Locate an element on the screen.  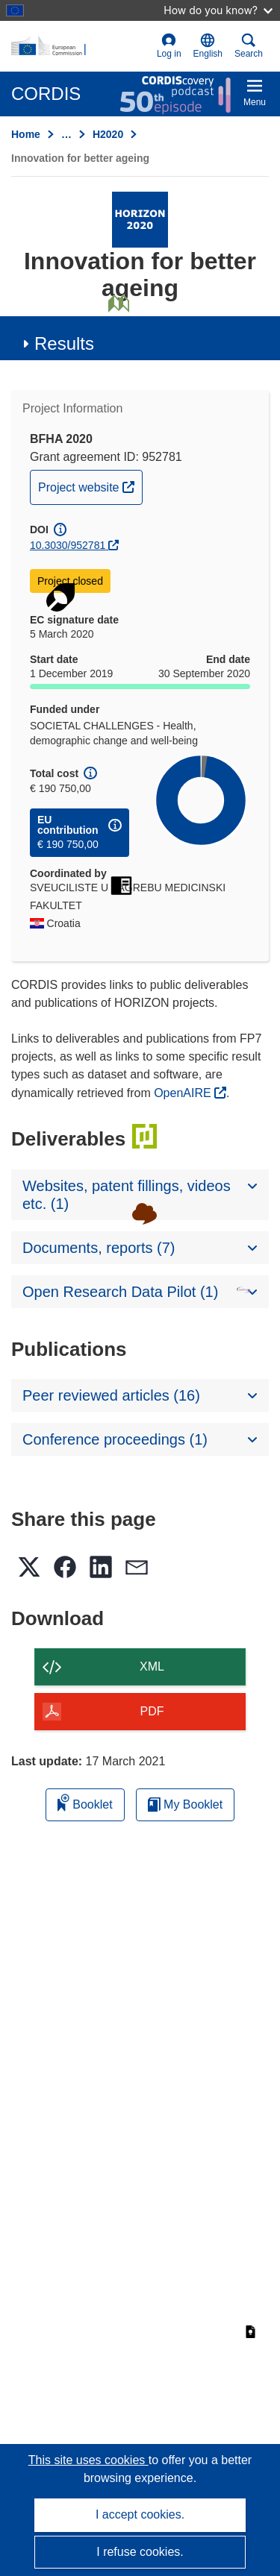
visit mintlify documentation platform is located at coordinates (60, 597).